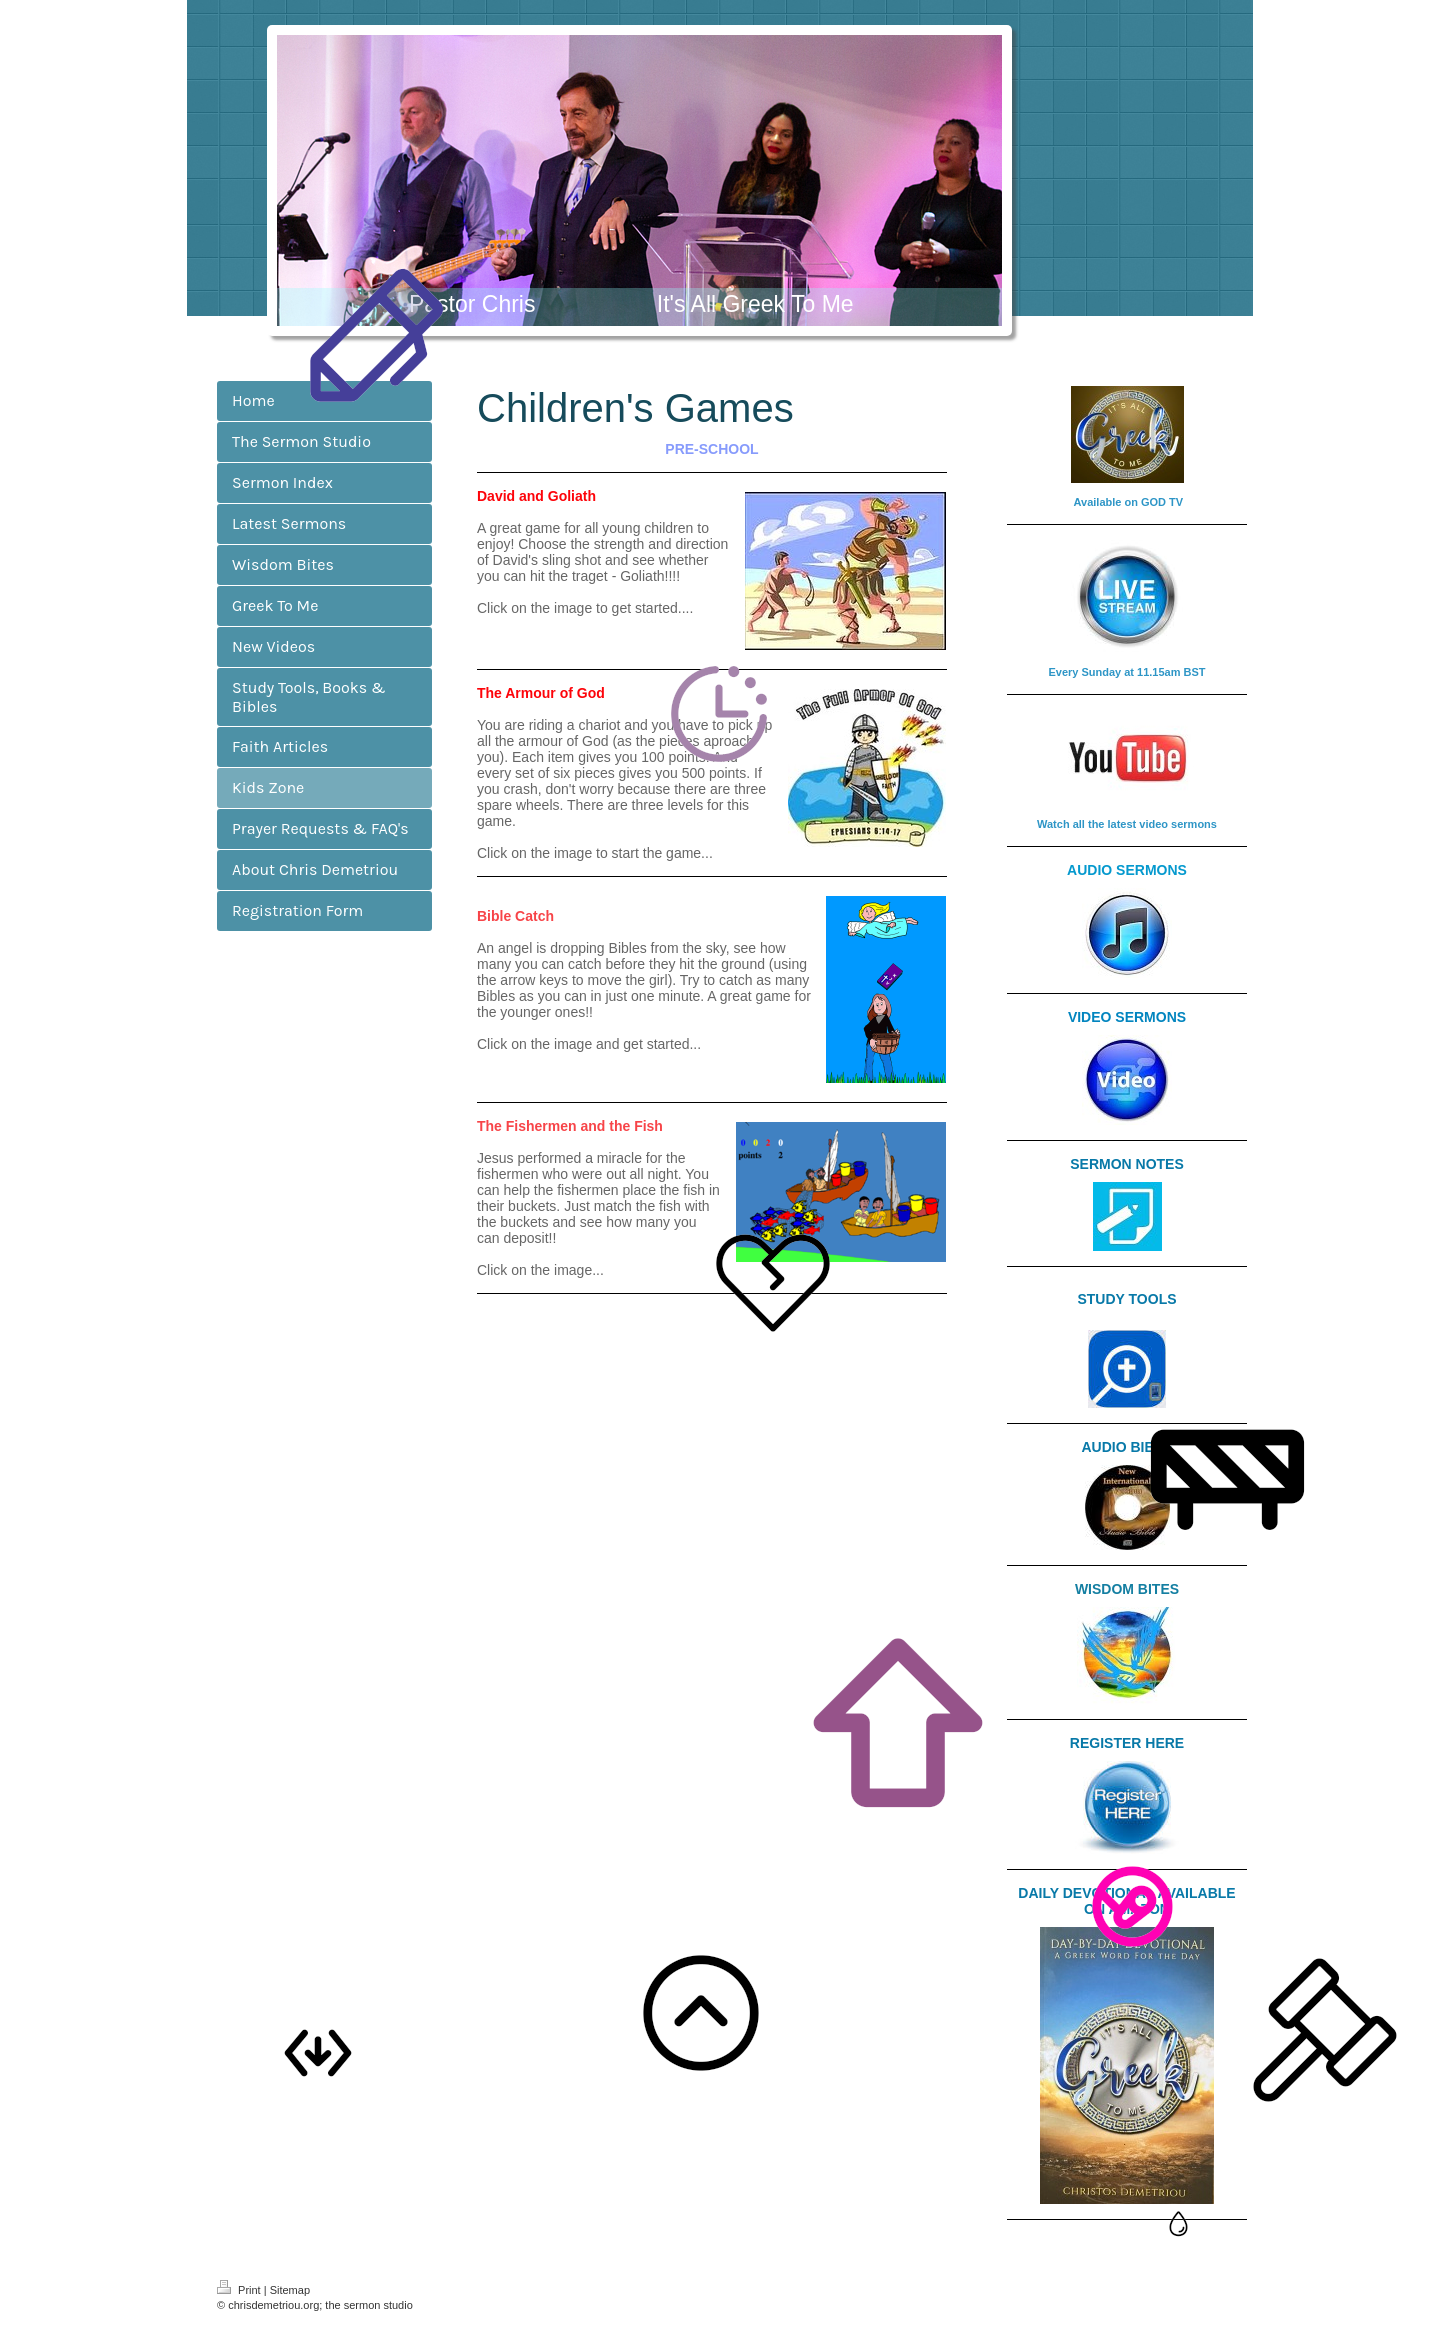 The image size is (1440, 2330). What do you see at coordinates (719, 714) in the screenshot?
I see `view remaining time on a countdown timer` at bounding box center [719, 714].